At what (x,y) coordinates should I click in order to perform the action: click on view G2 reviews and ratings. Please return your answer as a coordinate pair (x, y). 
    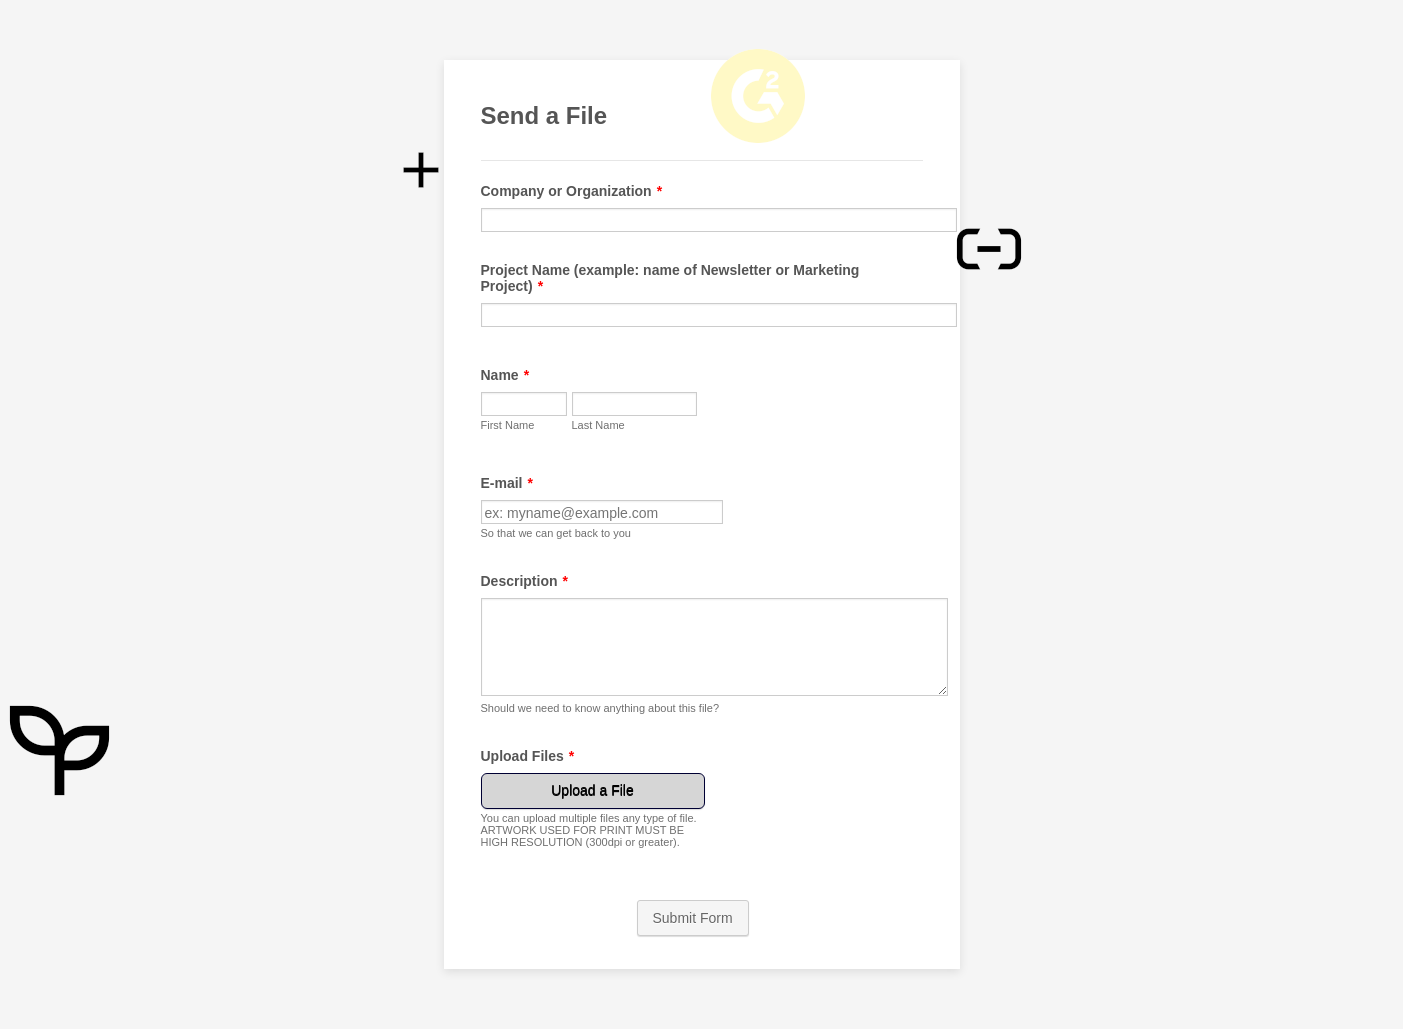
    Looking at the image, I should click on (758, 96).